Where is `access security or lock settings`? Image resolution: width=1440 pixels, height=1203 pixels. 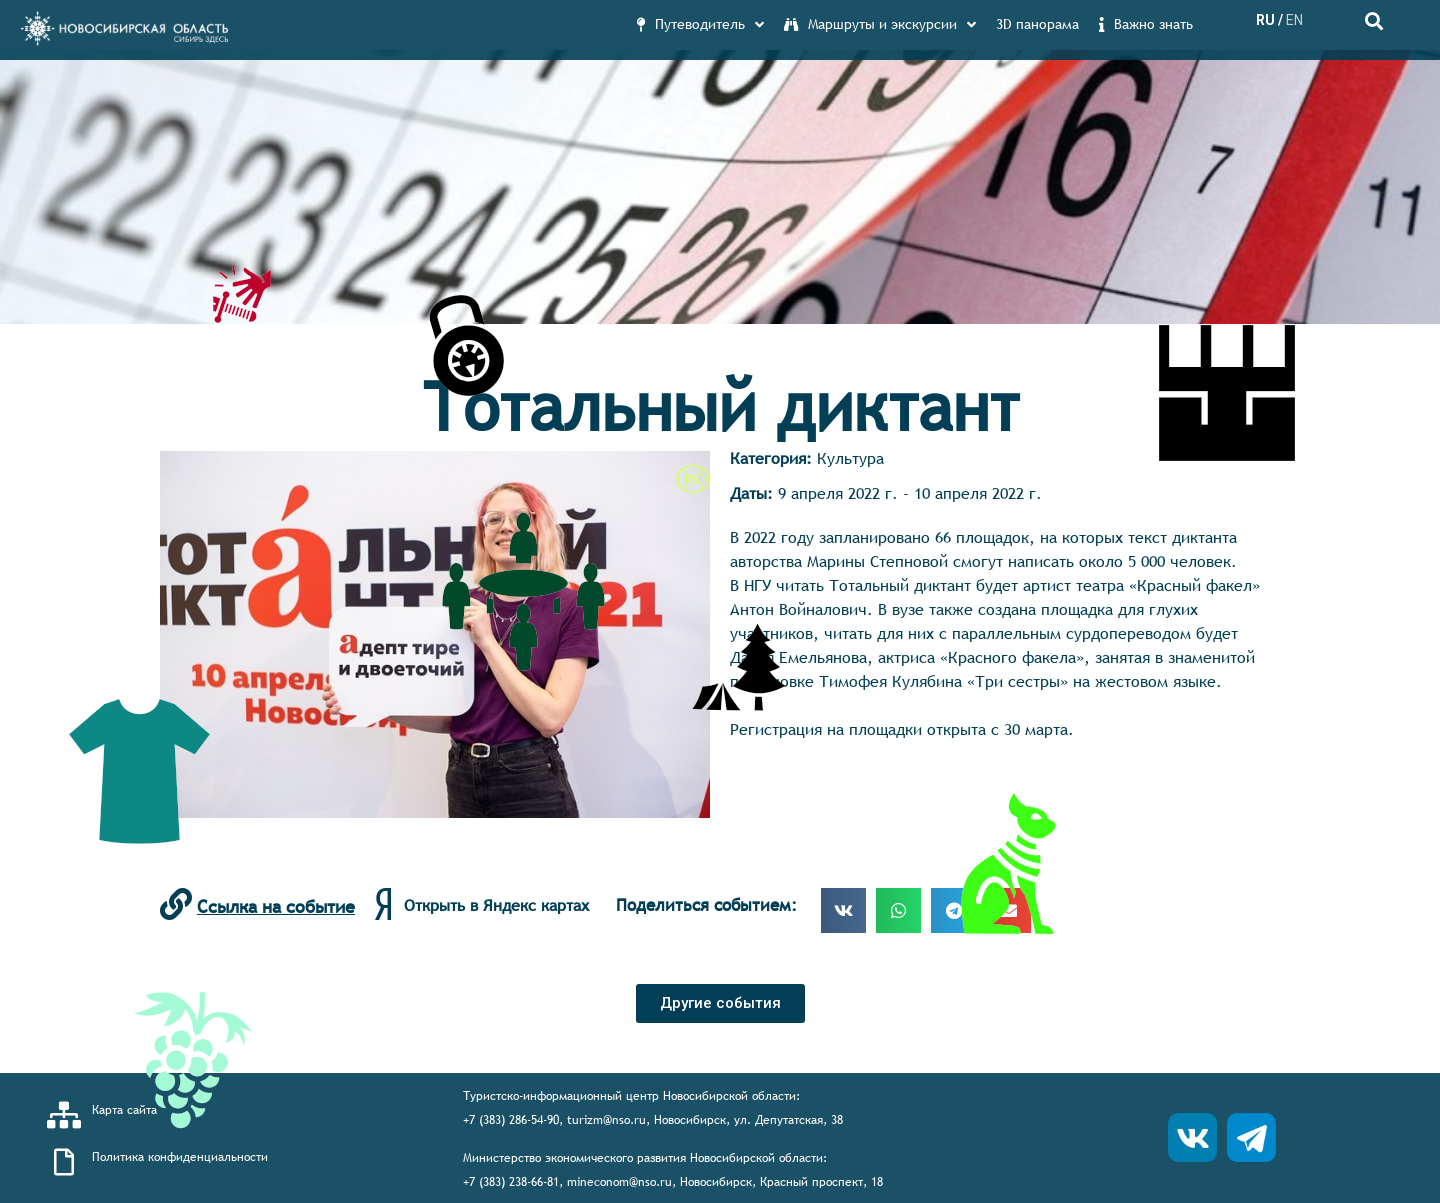
access security or lock settings is located at coordinates (464, 345).